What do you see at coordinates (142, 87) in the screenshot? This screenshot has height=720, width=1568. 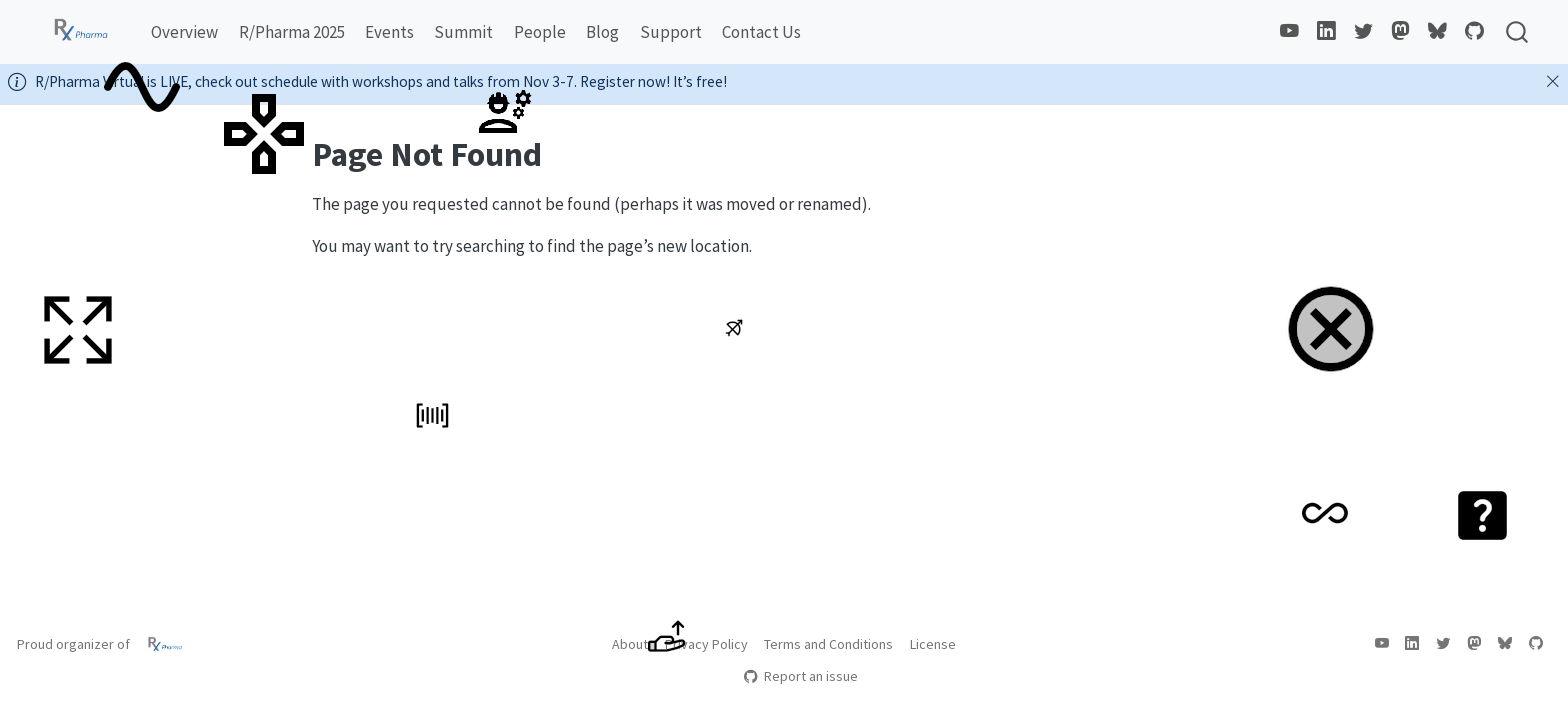 I see `audio or sound wave visualization` at bounding box center [142, 87].